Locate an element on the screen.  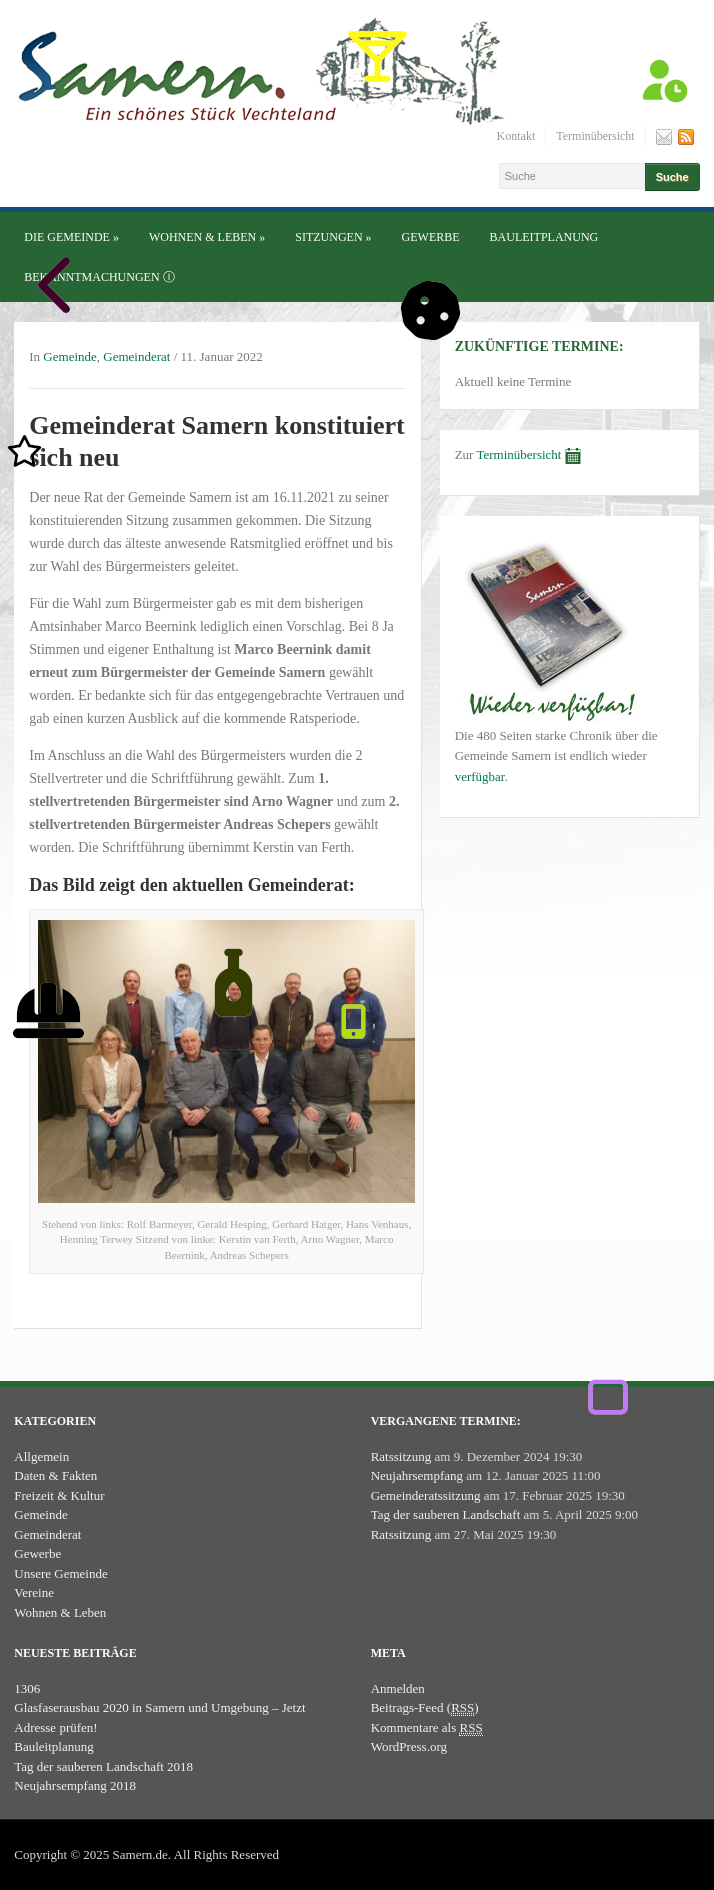
view bar or cocktail menu is located at coordinates (377, 56).